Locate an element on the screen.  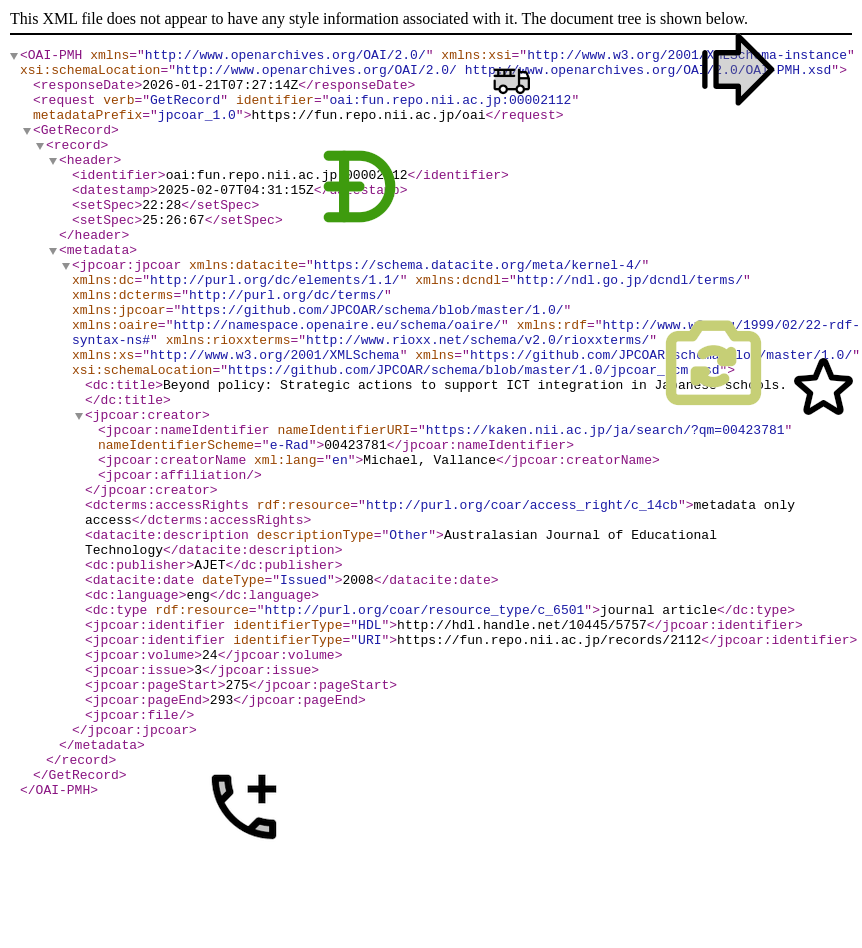
view dogecoin balance or wallet is located at coordinates (359, 186).